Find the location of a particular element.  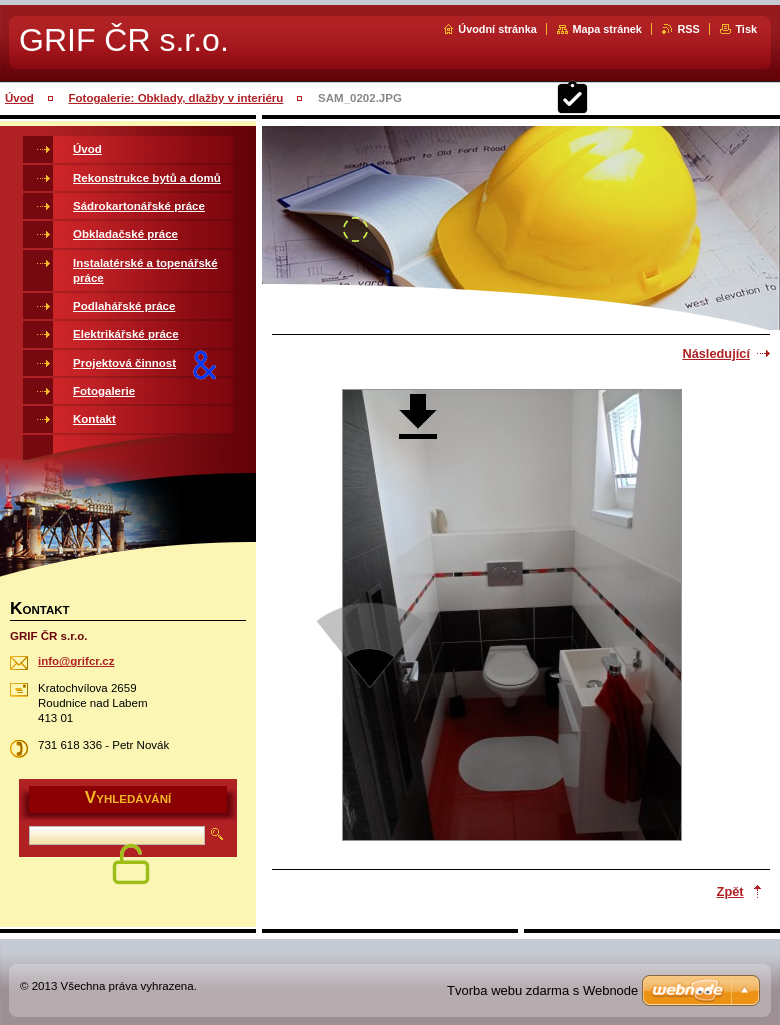

unlocked or unsecured state is located at coordinates (131, 864).